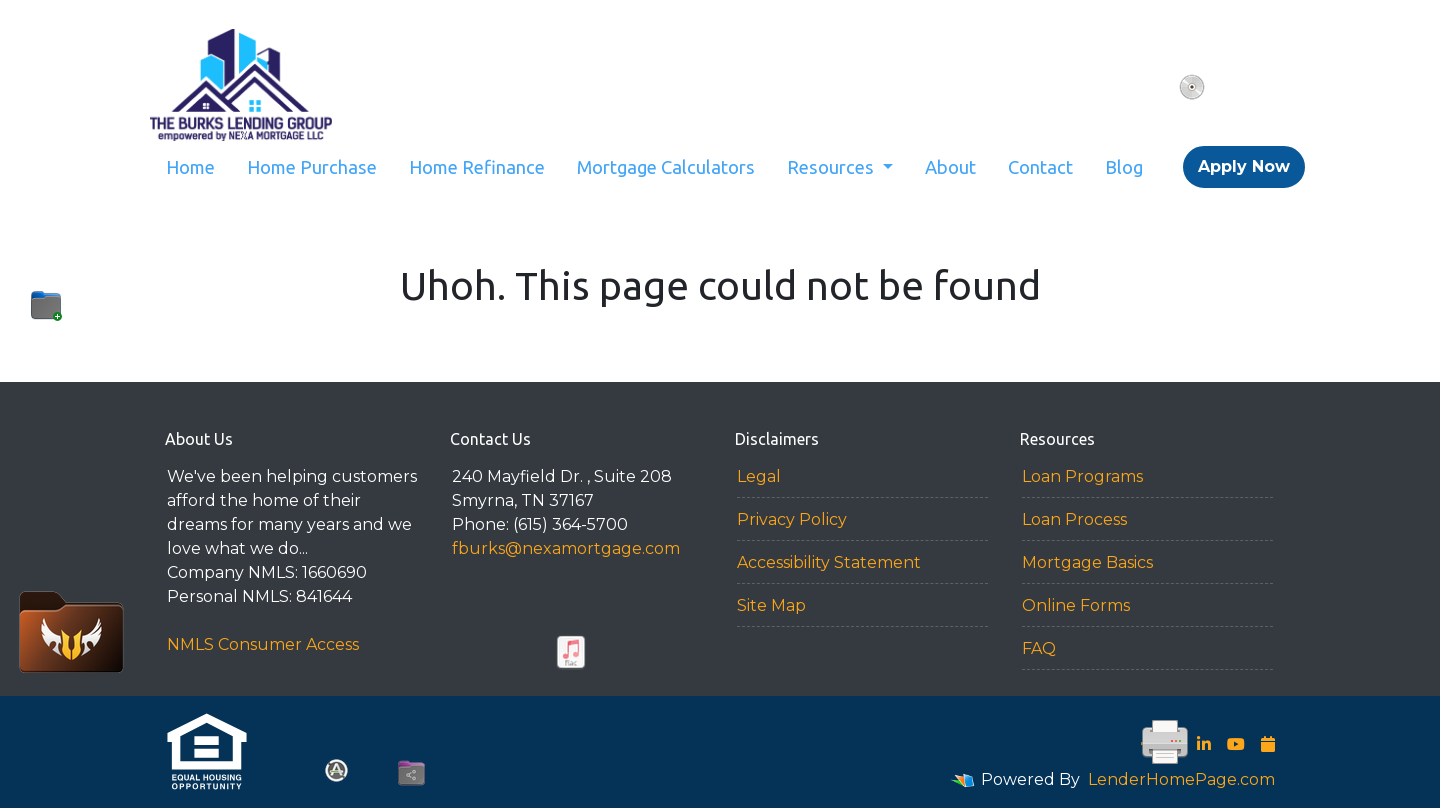 This screenshot has height=808, width=1440. What do you see at coordinates (571, 652) in the screenshot?
I see `a flac audio file` at bounding box center [571, 652].